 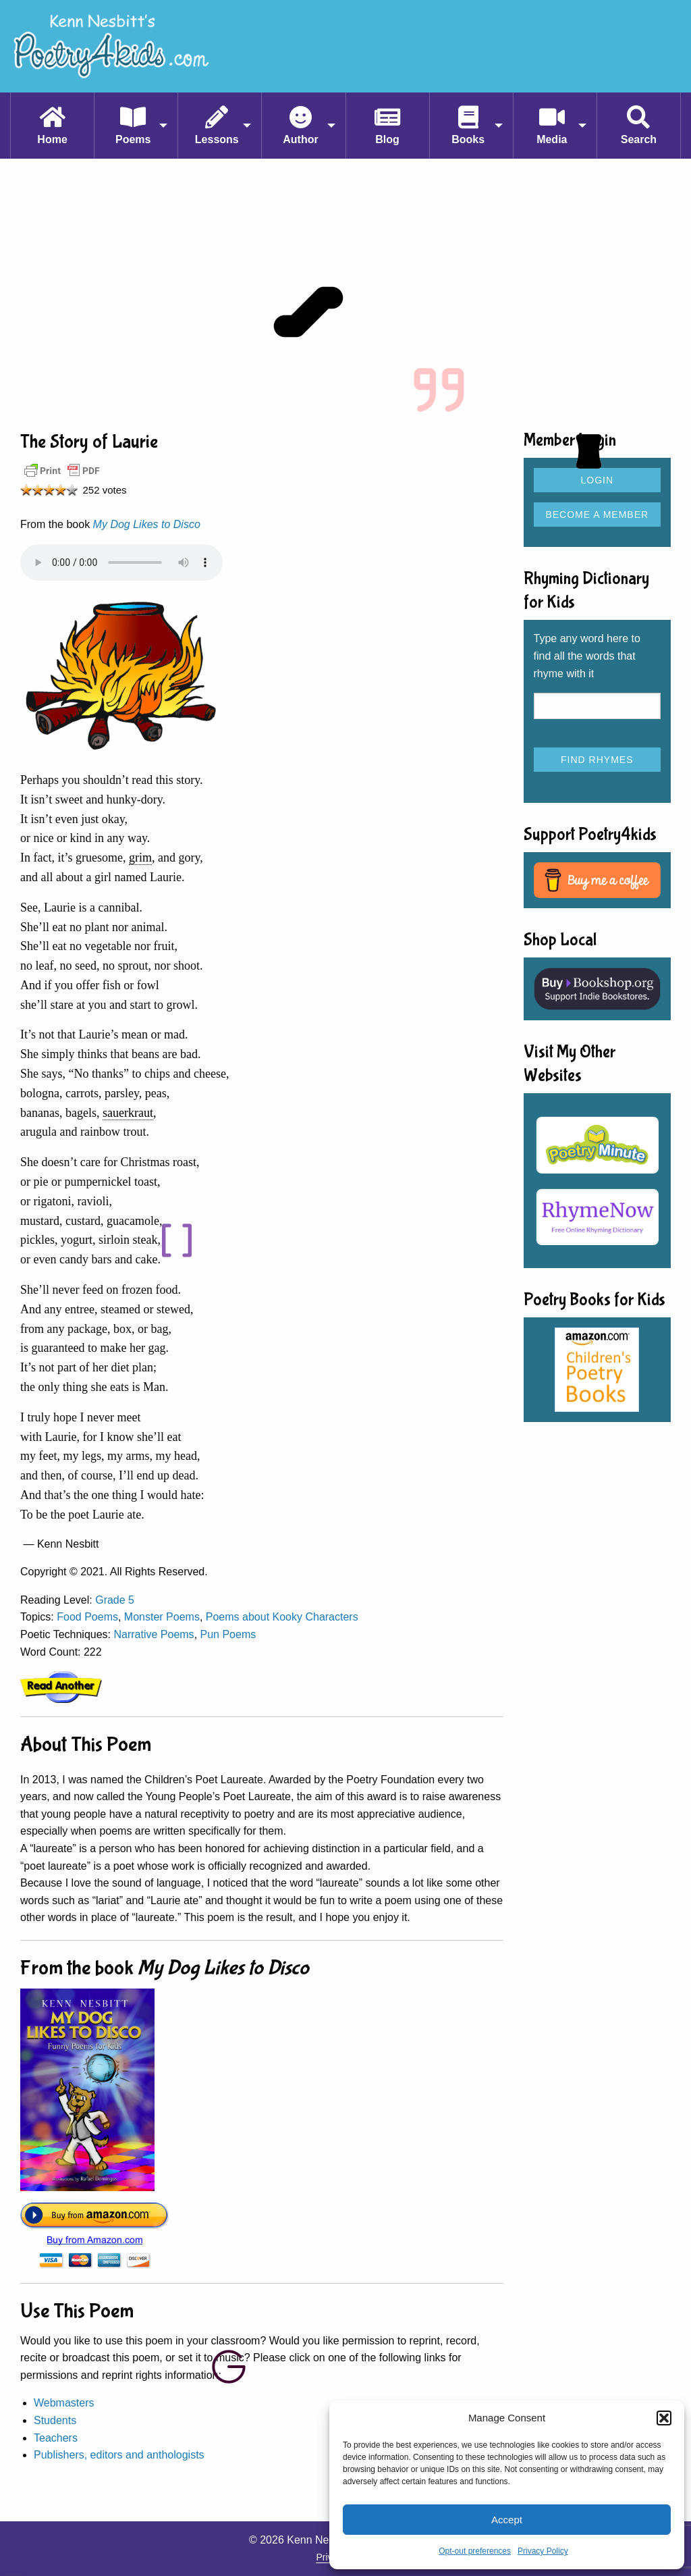 What do you see at coordinates (588, 451) in the screenshot?
I see `switch to vertical panorama mode` at bounding box center [588, 451].